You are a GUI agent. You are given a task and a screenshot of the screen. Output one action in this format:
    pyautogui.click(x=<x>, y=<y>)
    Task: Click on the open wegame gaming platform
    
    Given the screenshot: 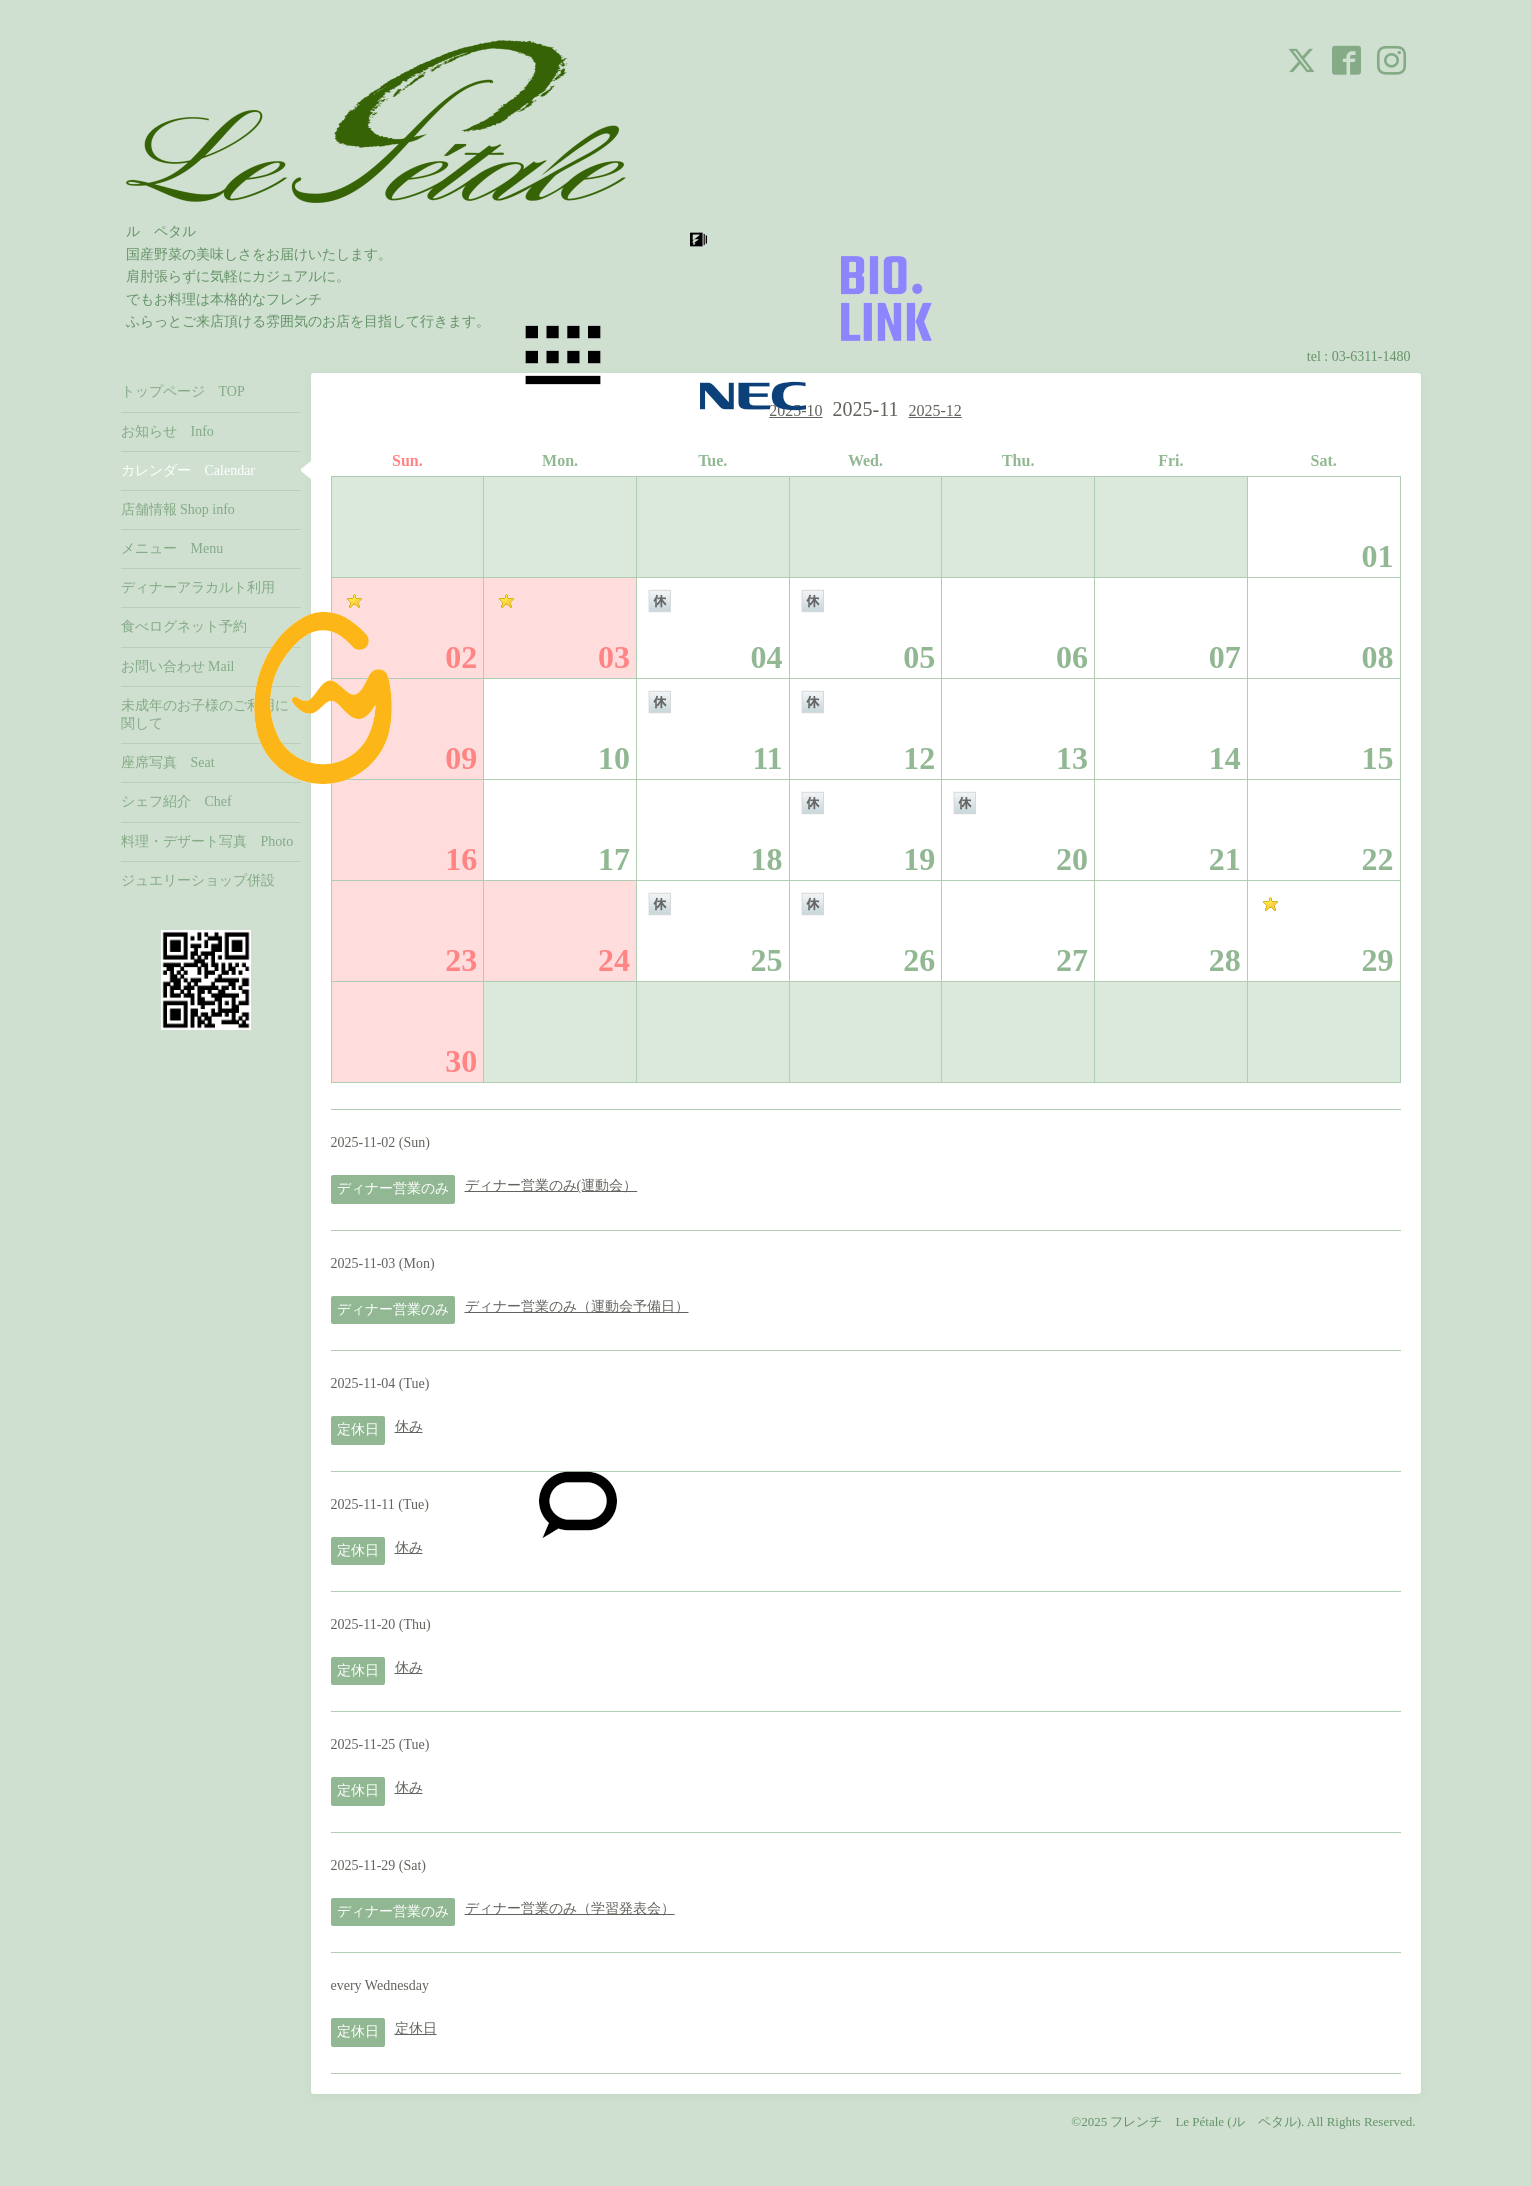 What is the action you would take?
    pyautogui.click(x=323, y=698)
    